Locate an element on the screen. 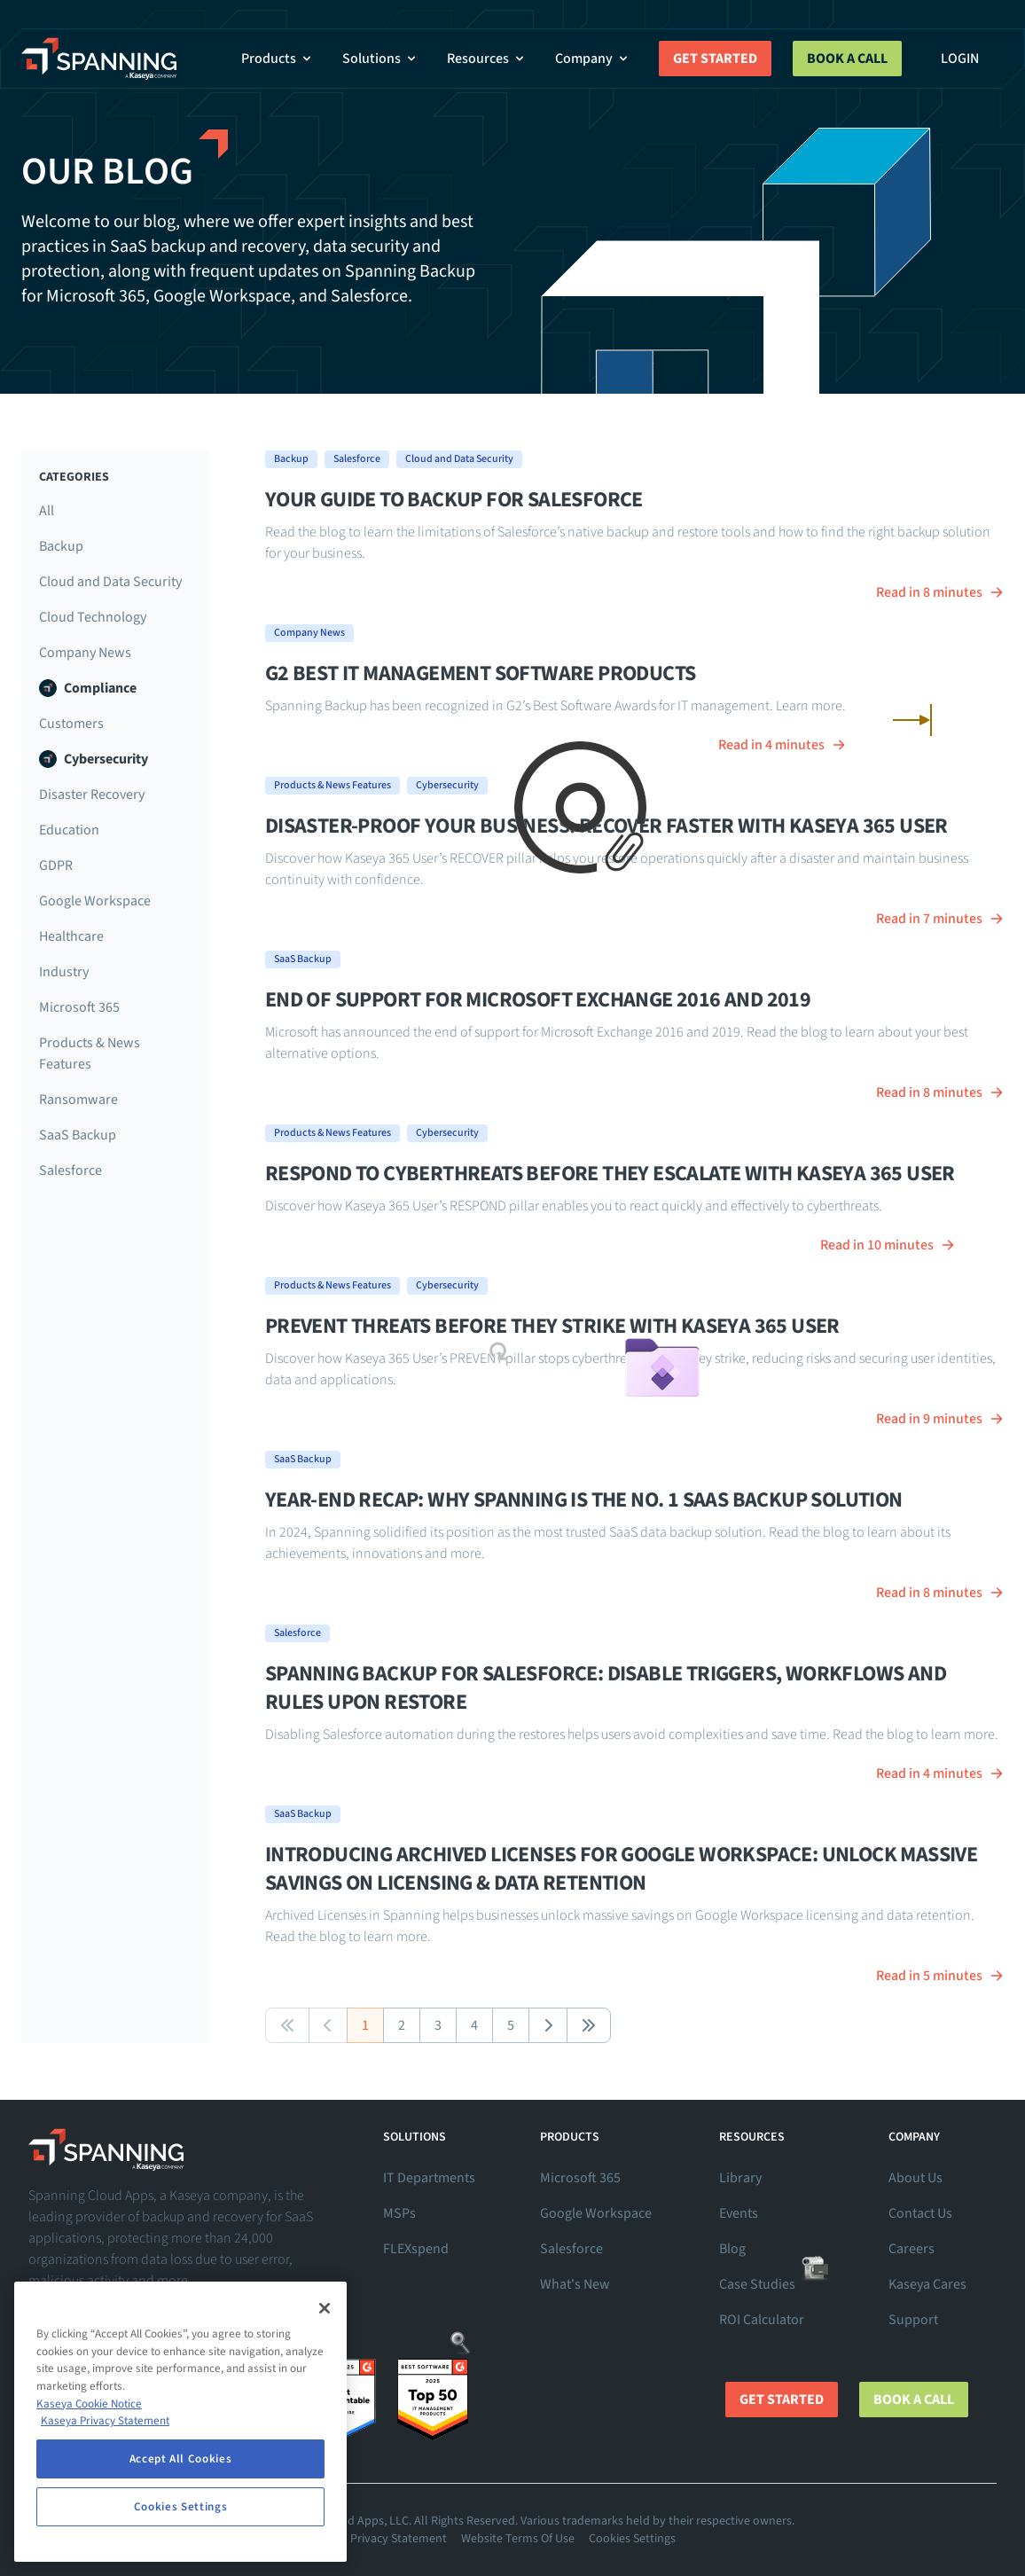 This screenshot has width=1025, height=2576. attach data from optical disc is located at coordinates (580, 807).